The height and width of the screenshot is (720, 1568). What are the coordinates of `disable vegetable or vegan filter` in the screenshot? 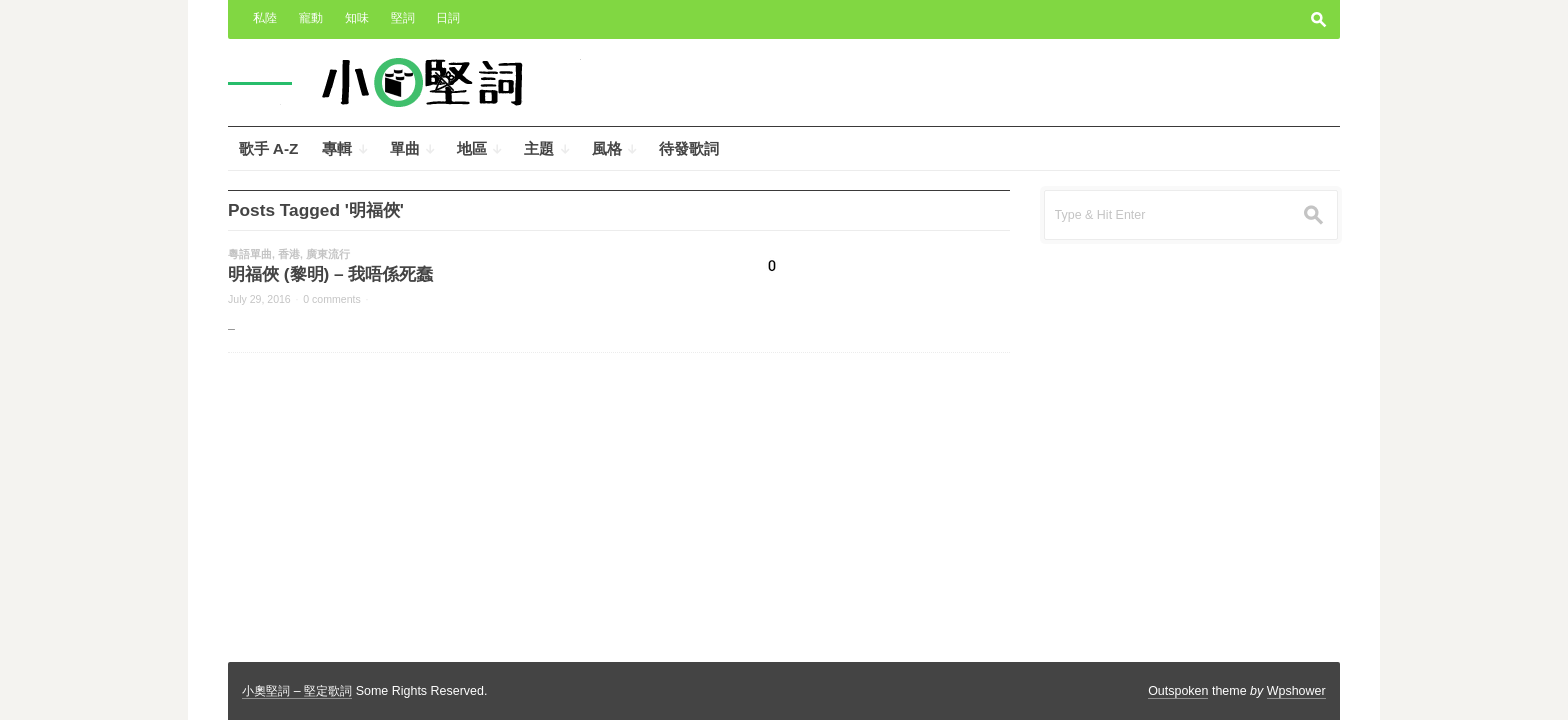 It's located at (444, 81).